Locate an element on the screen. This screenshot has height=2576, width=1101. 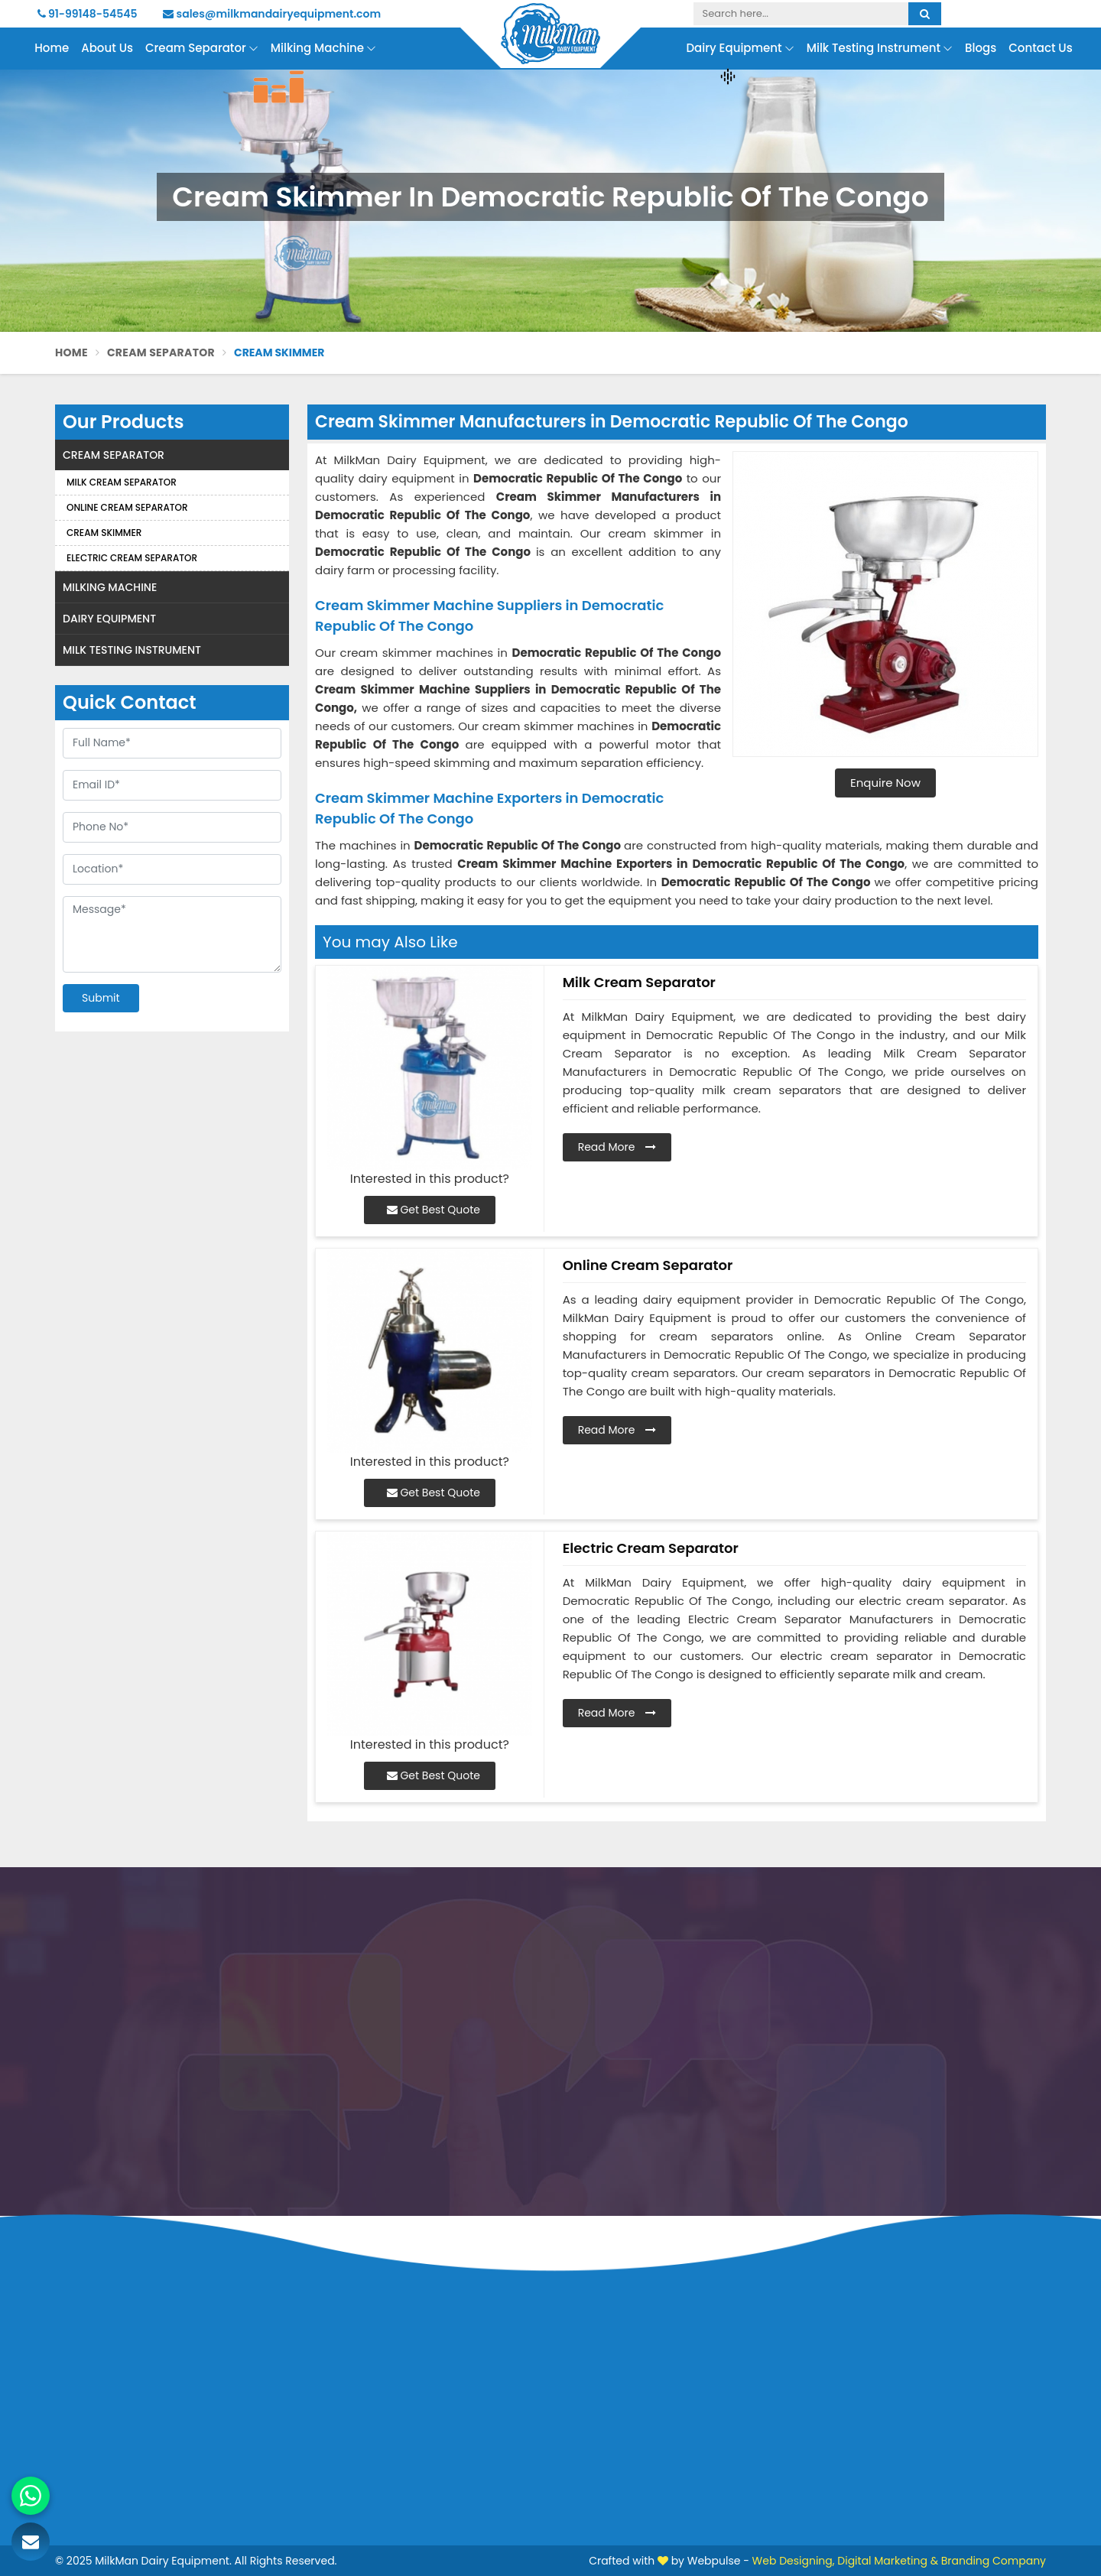
open google podcasts app is located at coordinates (728, 76).